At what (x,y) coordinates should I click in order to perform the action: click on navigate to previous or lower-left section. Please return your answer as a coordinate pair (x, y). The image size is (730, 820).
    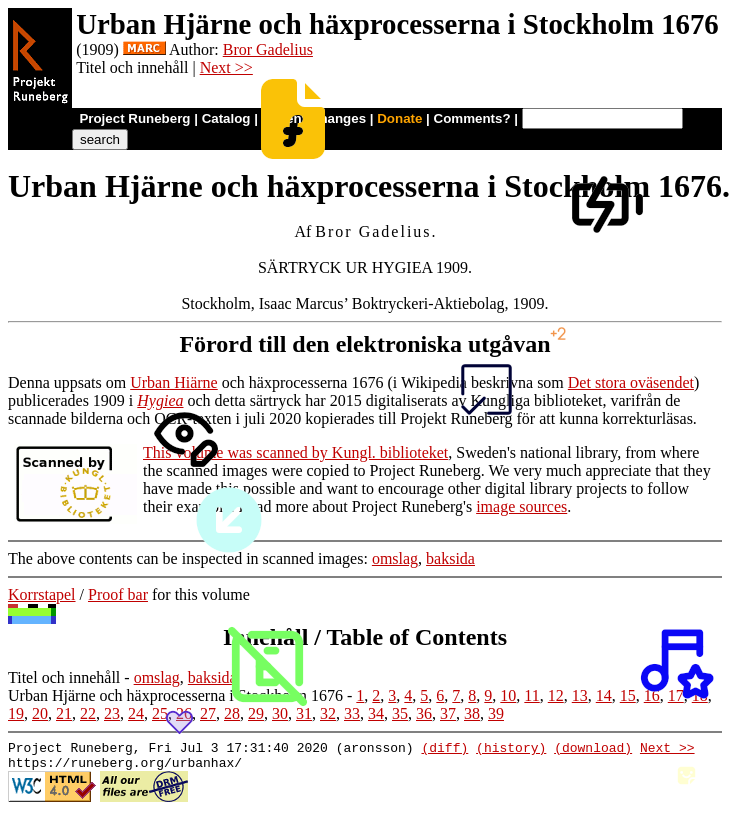
    Looking at the image, I should click on (229, 520).